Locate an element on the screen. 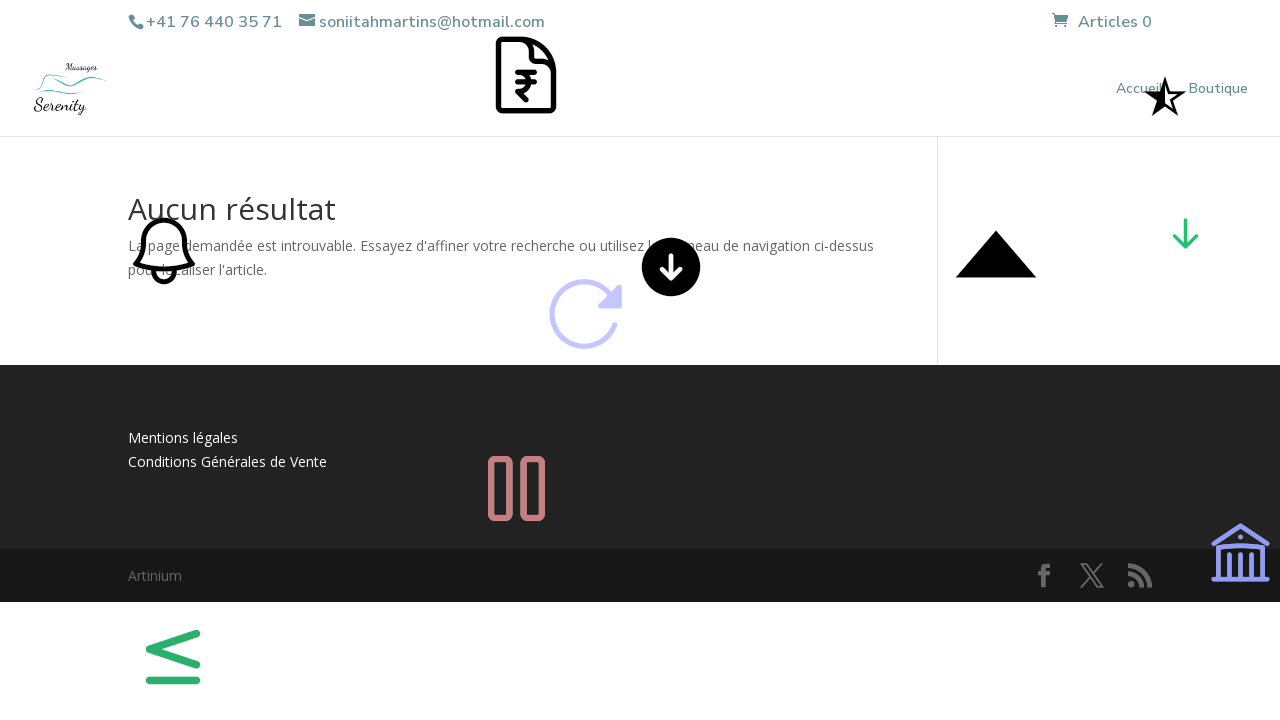  indicates a partial or half rating is located at coordinates (1165, 96).